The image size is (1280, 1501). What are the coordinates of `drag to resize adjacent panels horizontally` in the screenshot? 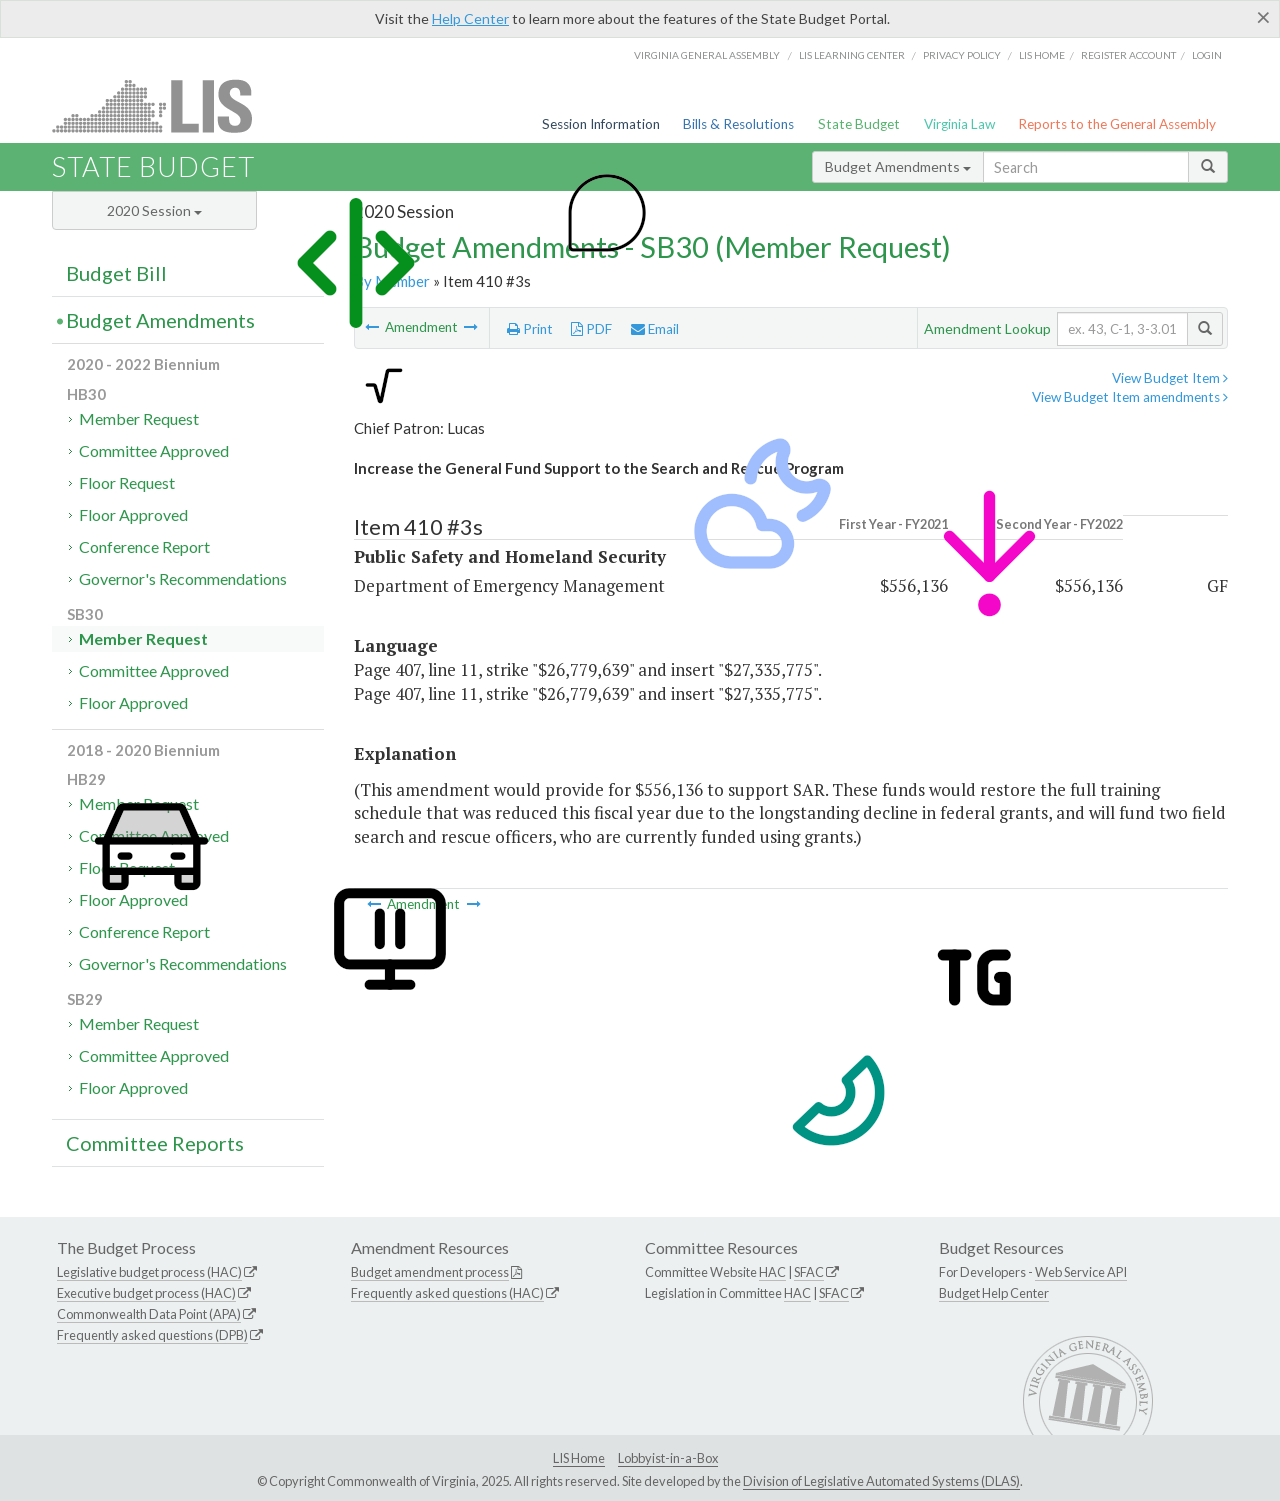 It's located at (356, 263).